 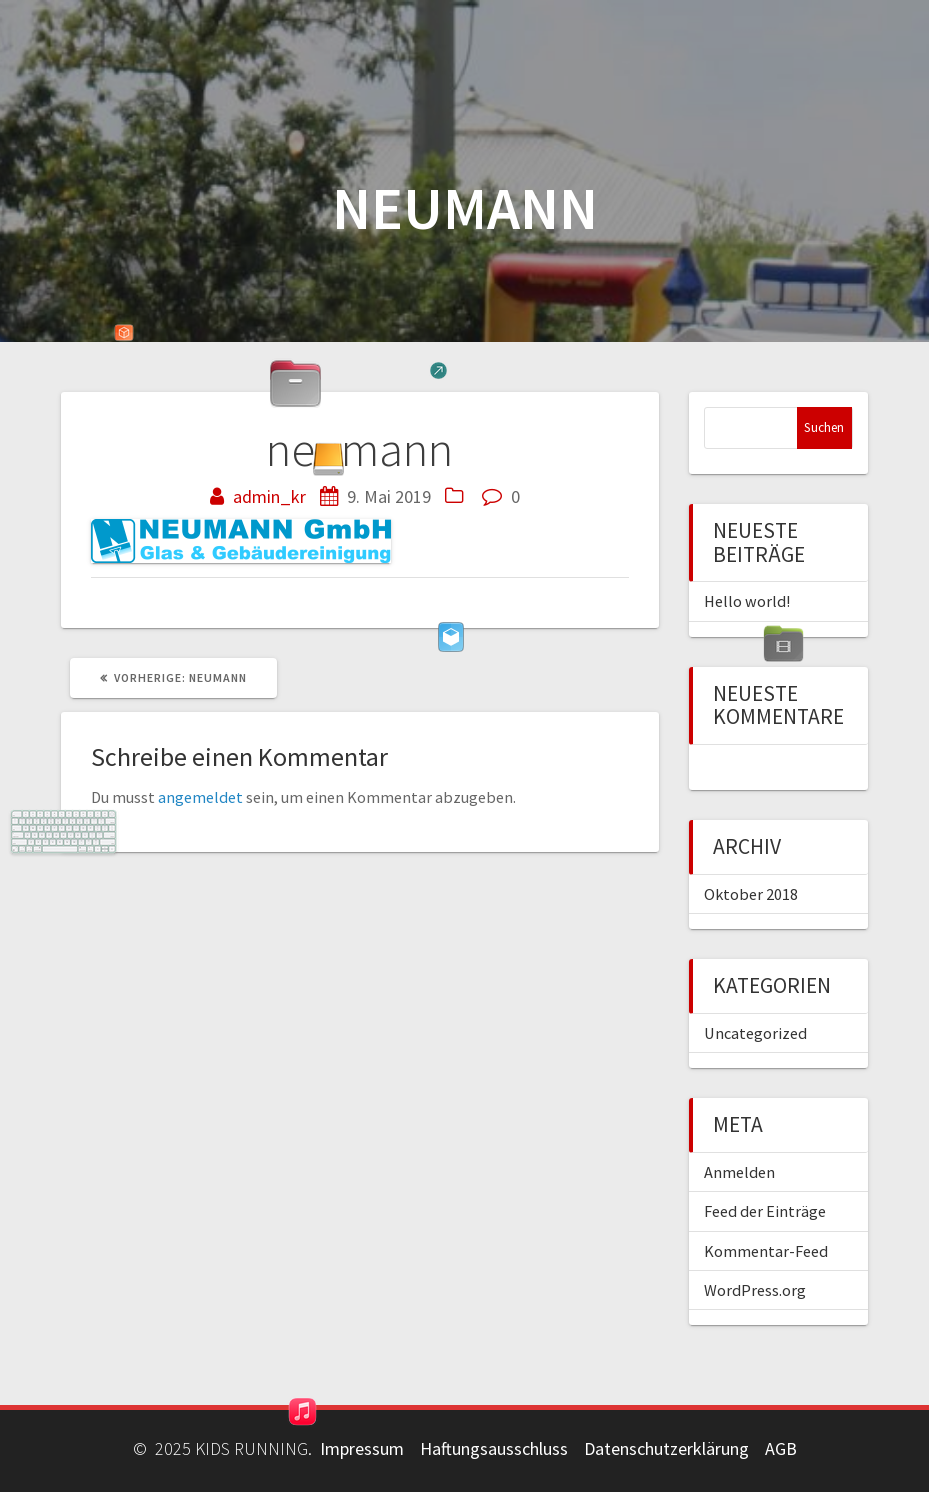 I want to click on a binary STL 3D model file, so click(x=124, y=332).